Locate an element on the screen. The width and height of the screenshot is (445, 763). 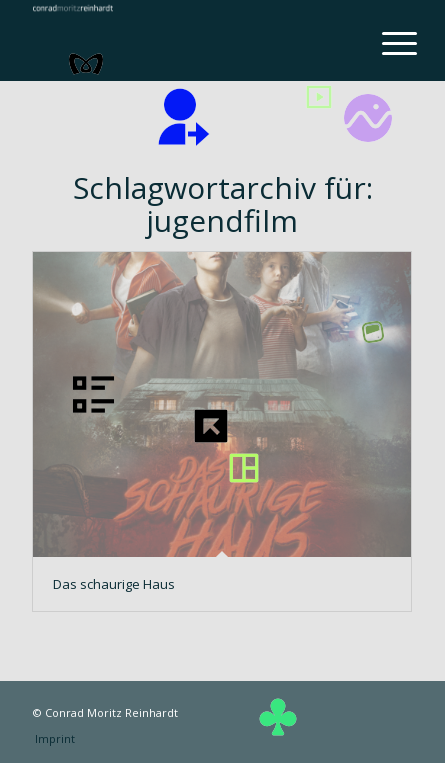
tokyo metro logo is located at coordinates (86, 64).